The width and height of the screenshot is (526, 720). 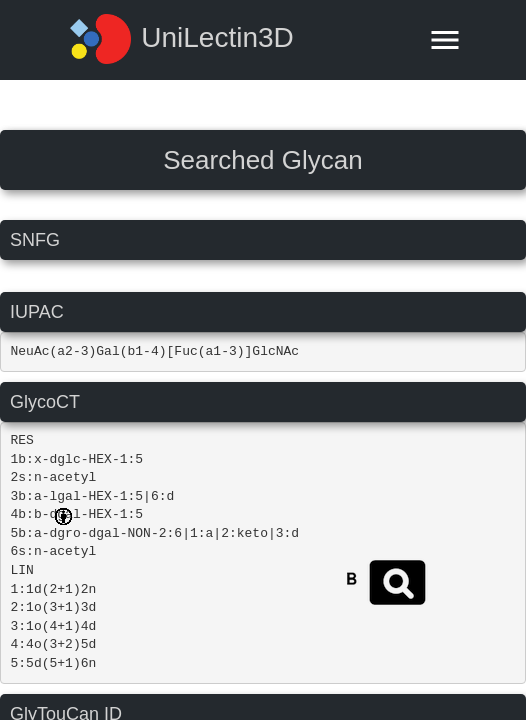 What do you see at coordinates (397, 582) in the screenshot?
I see `search within the current page or document` at bounding box center [397, 582].